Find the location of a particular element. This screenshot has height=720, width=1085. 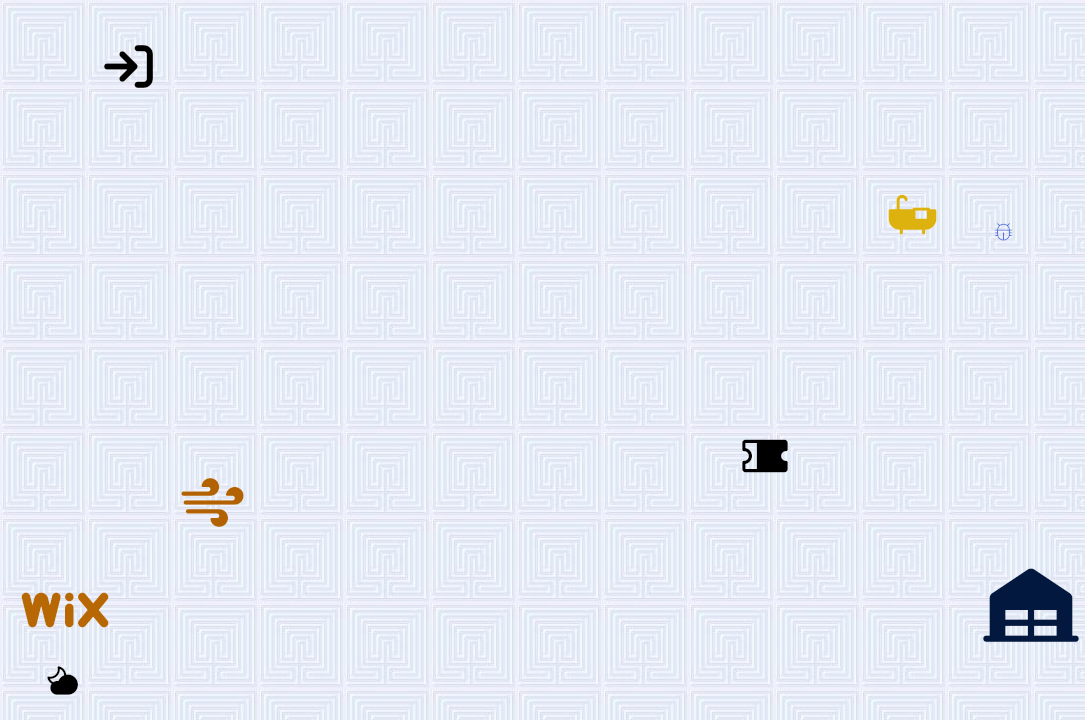

indicates nighttime or evening weather conditions is located at coordinates (62, 682).